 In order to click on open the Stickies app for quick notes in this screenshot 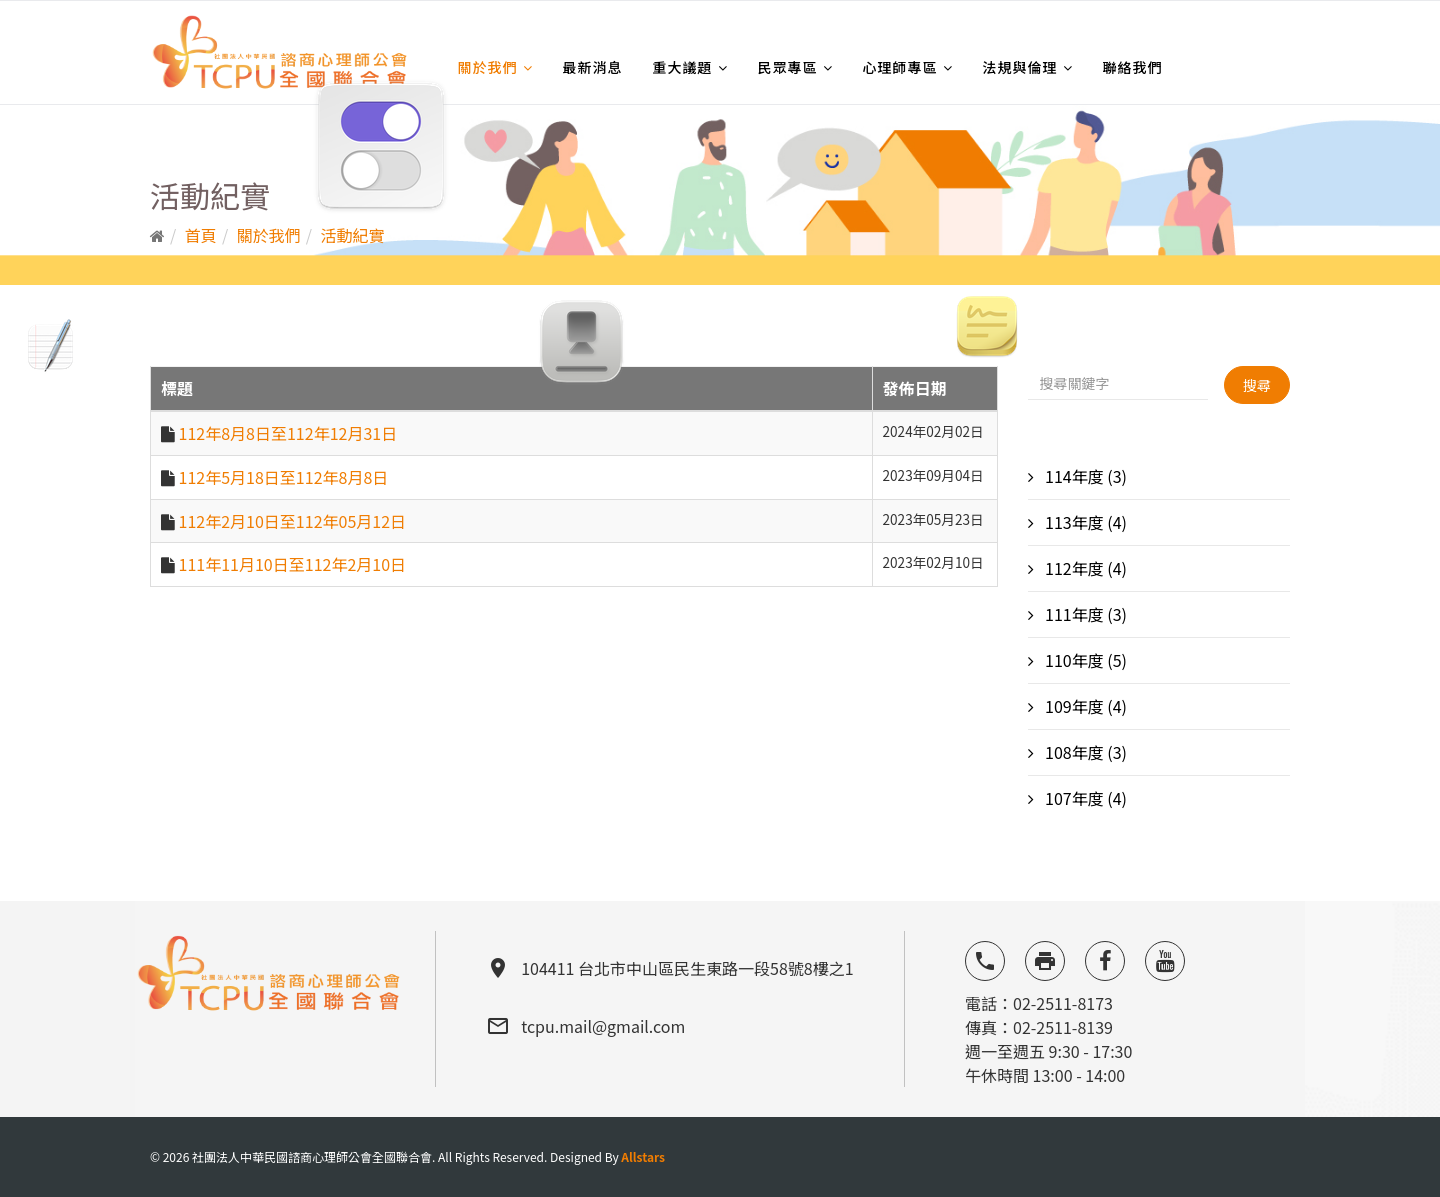, I will do `click(987, 326)`.